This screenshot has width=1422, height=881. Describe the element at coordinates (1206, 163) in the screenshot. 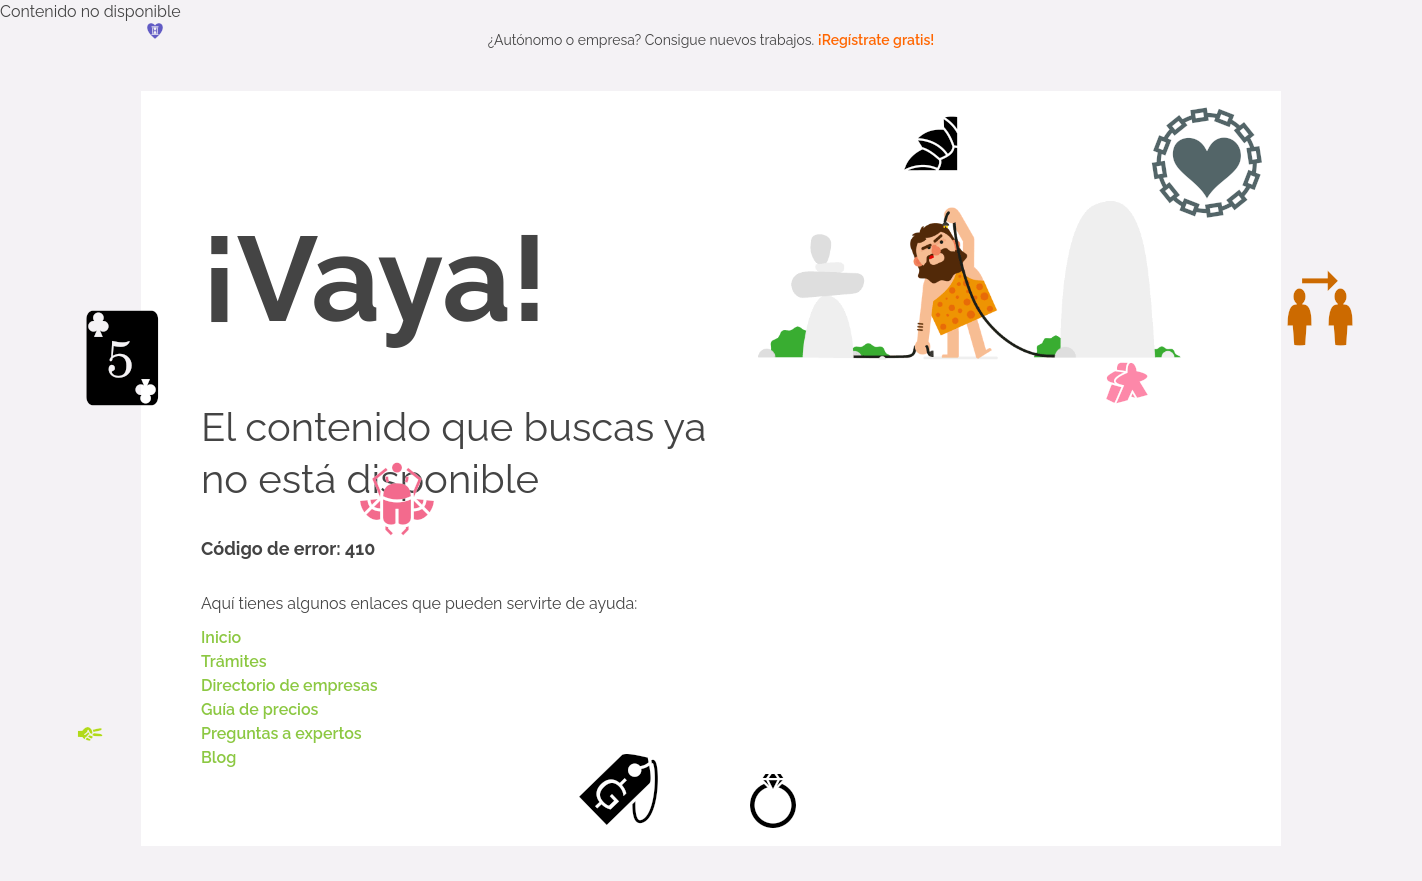

I see `indicates a locked or committed relationship status` at that location.